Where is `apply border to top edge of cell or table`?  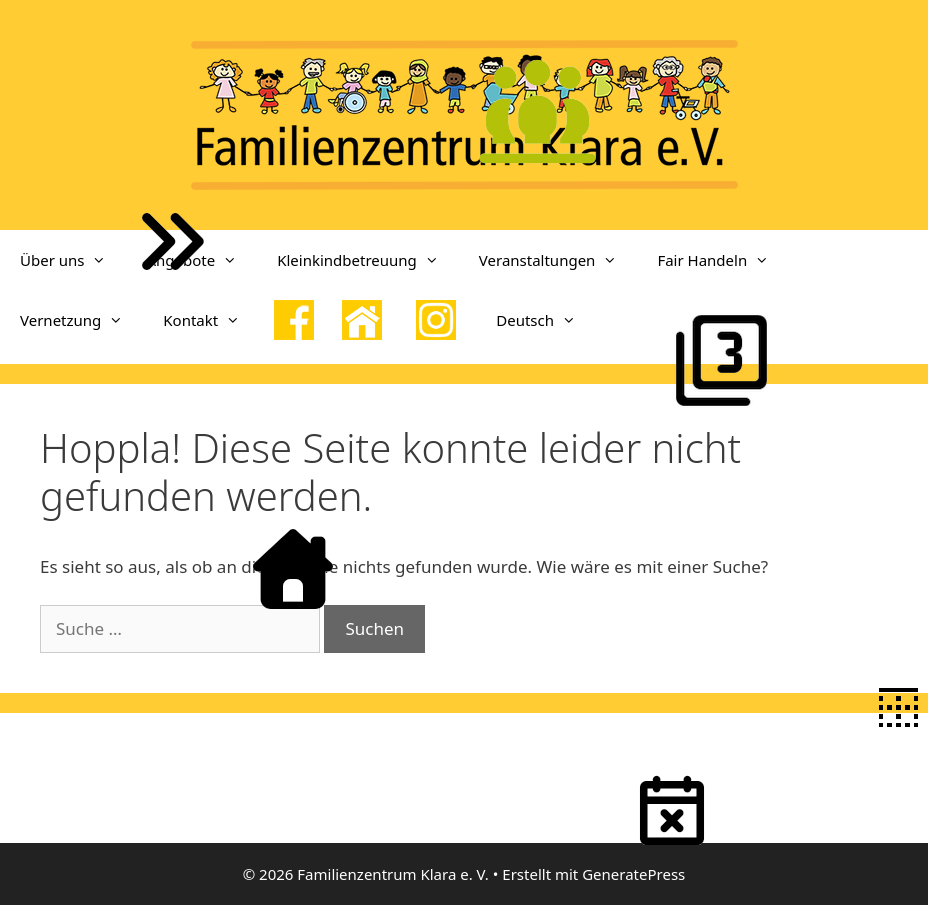 apply border to top edge of cell or table is located at coordinates (898, 707).